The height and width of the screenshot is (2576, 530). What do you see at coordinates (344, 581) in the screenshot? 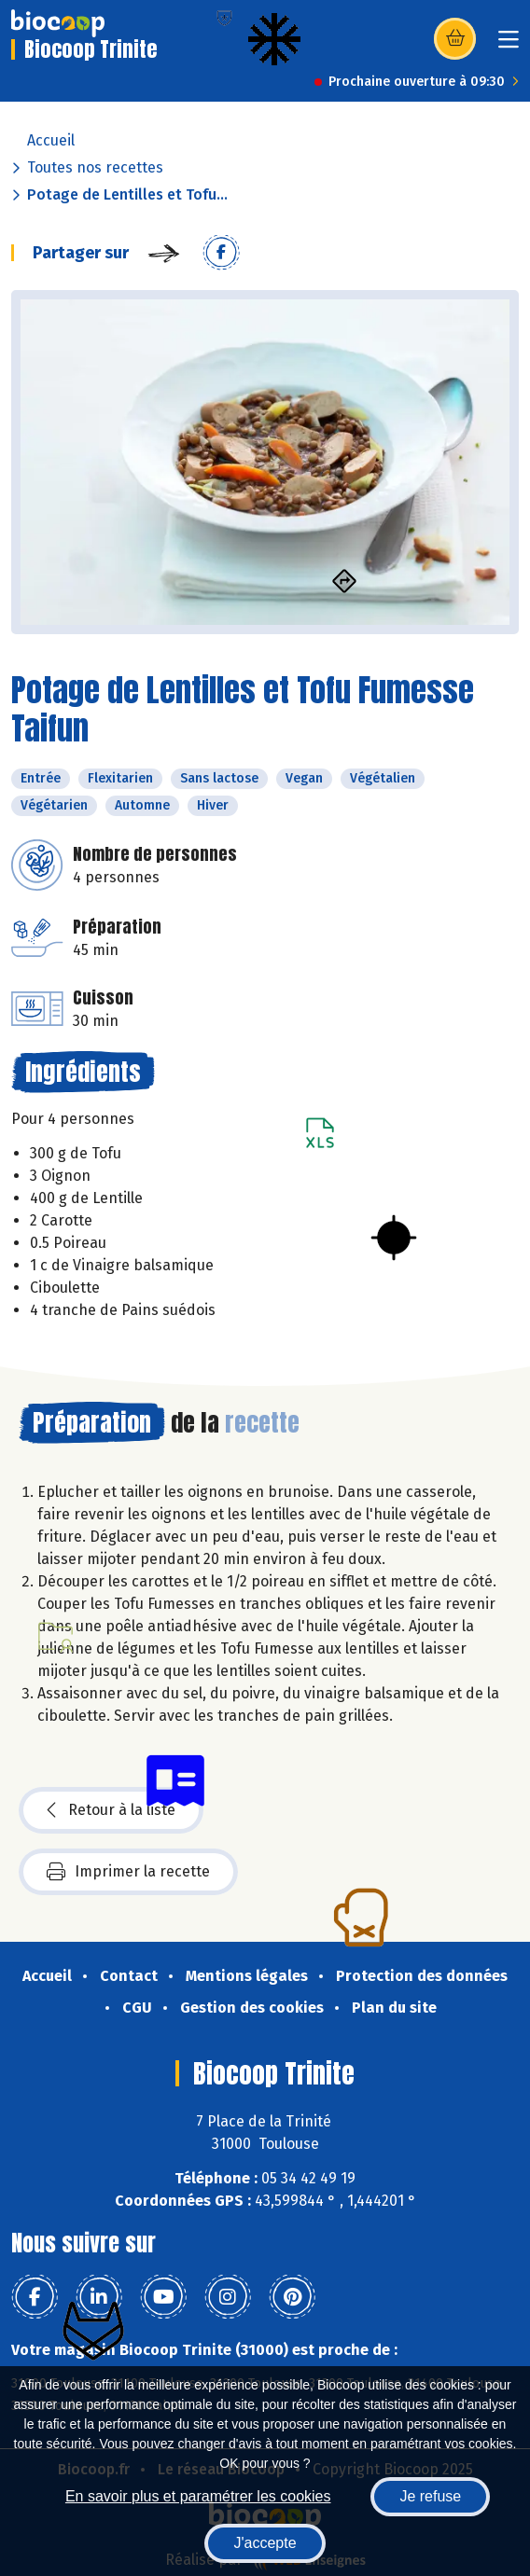
I see `get directions to a location` at bounding box center [344, 581].